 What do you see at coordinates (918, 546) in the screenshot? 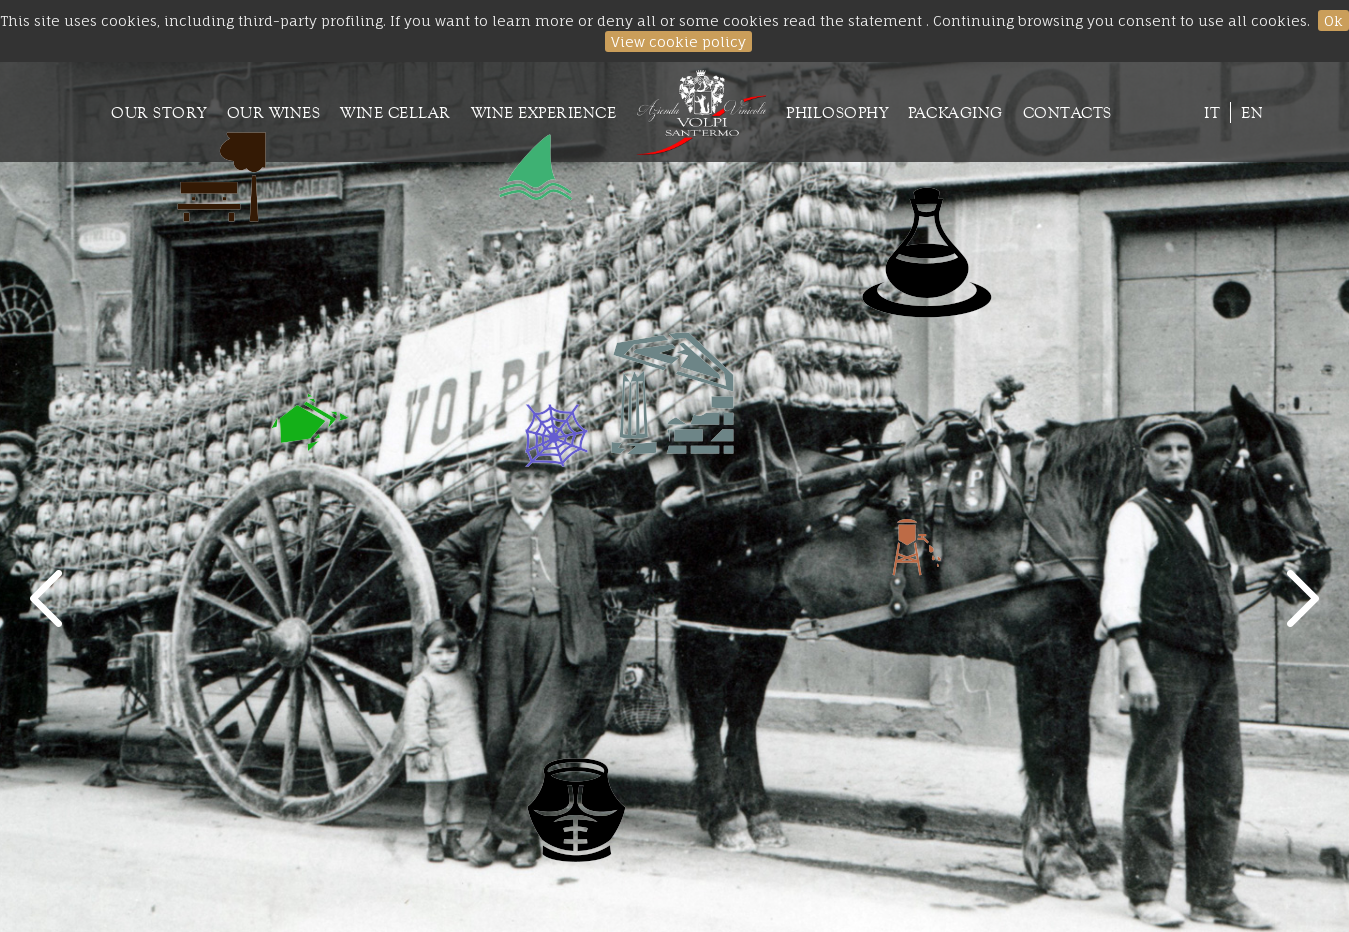
I see `view water storage levels` at bounding box center [918, 546].